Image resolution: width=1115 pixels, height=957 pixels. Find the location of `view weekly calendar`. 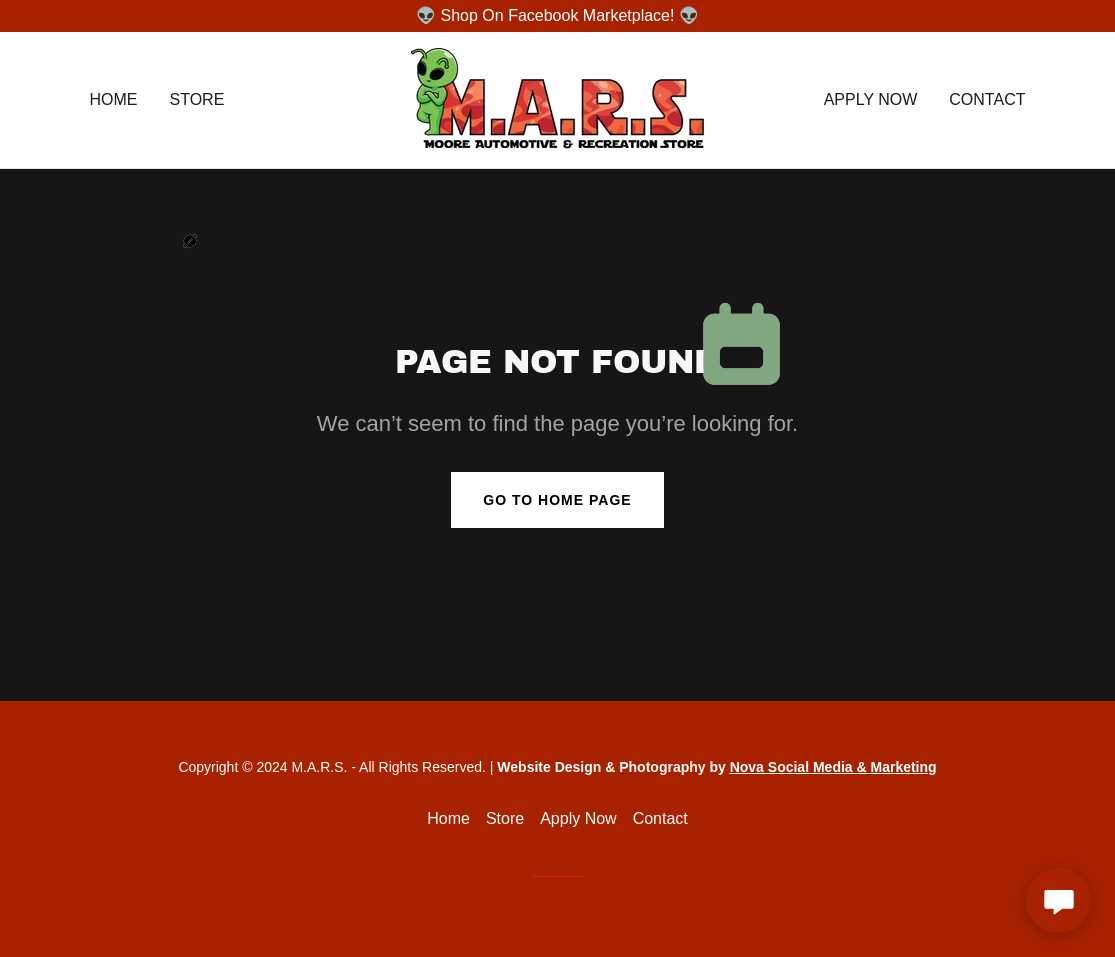

view weekly calendar is located at coordinates (741, 346).